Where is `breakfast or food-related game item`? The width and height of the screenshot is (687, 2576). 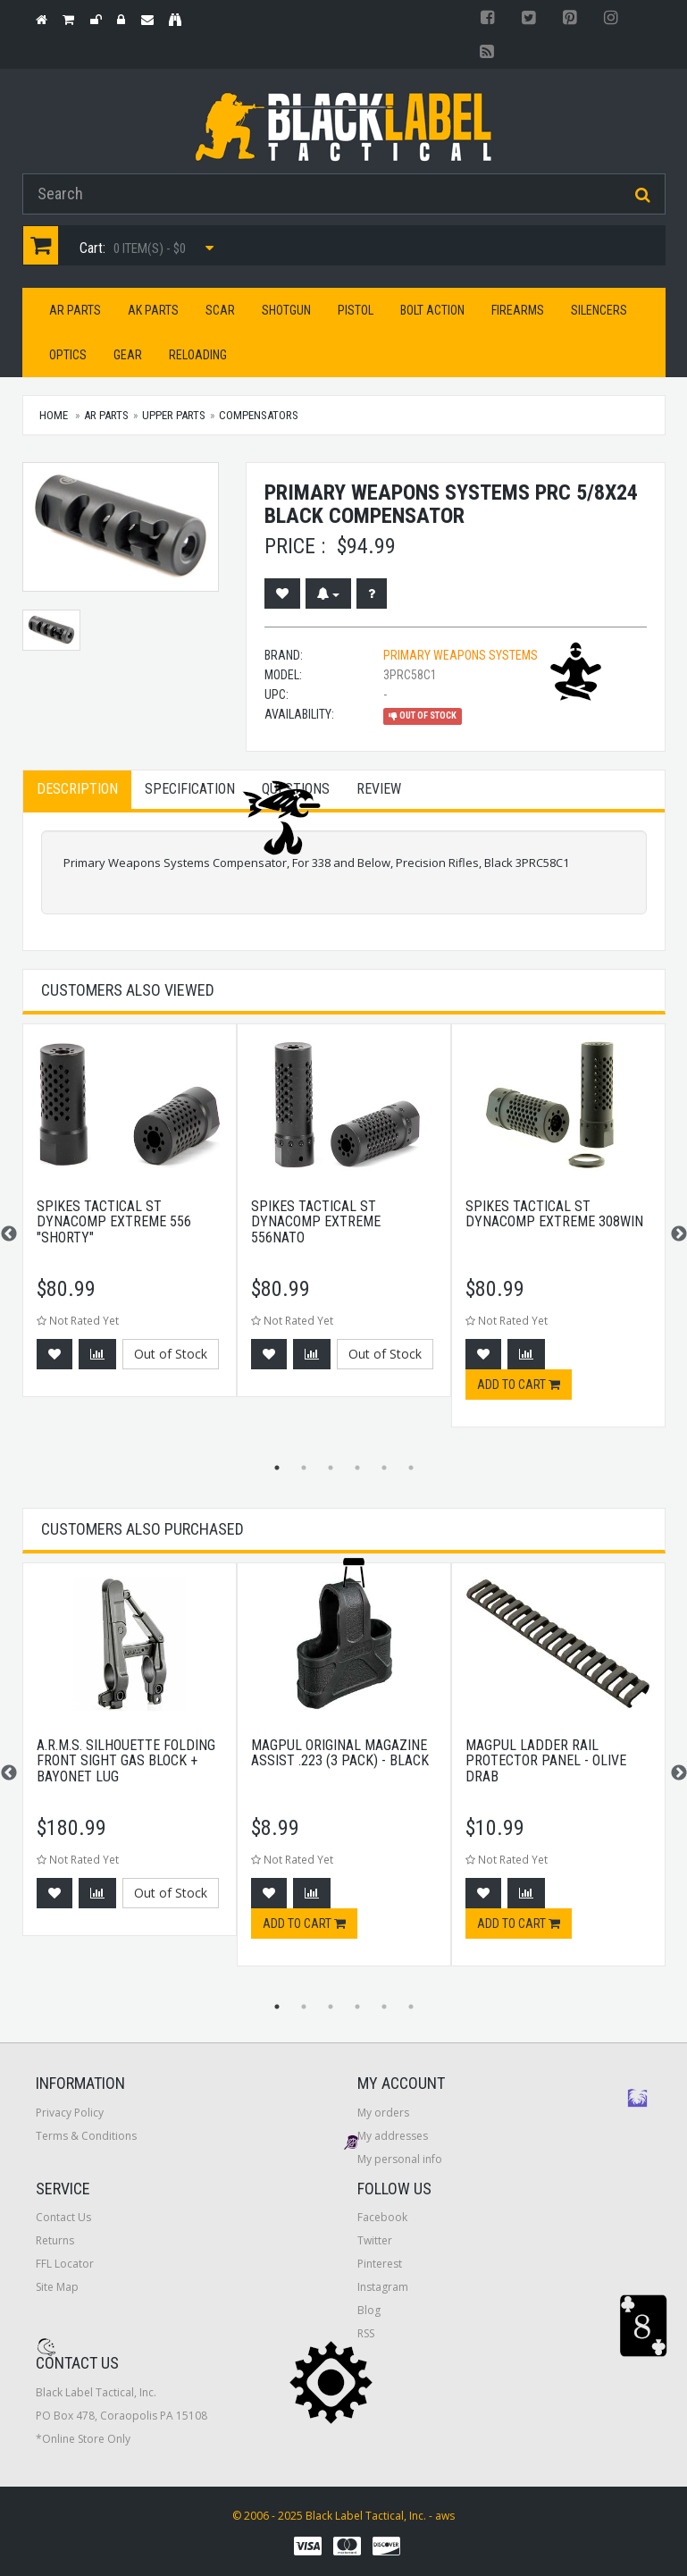
breakfast or food-related game item is located at coordinates (351, 2142).